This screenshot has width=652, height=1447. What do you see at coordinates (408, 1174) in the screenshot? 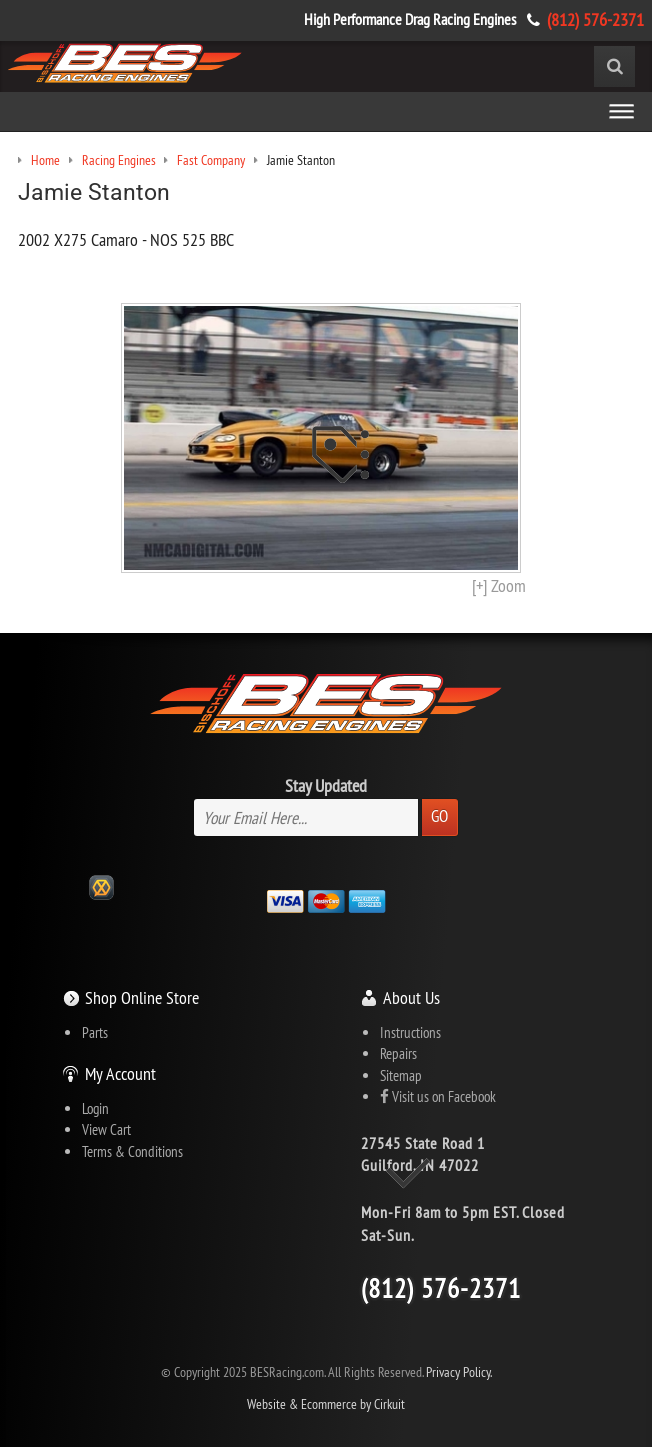
I see `mark a task as complete` at bounding box center [408, 1174].